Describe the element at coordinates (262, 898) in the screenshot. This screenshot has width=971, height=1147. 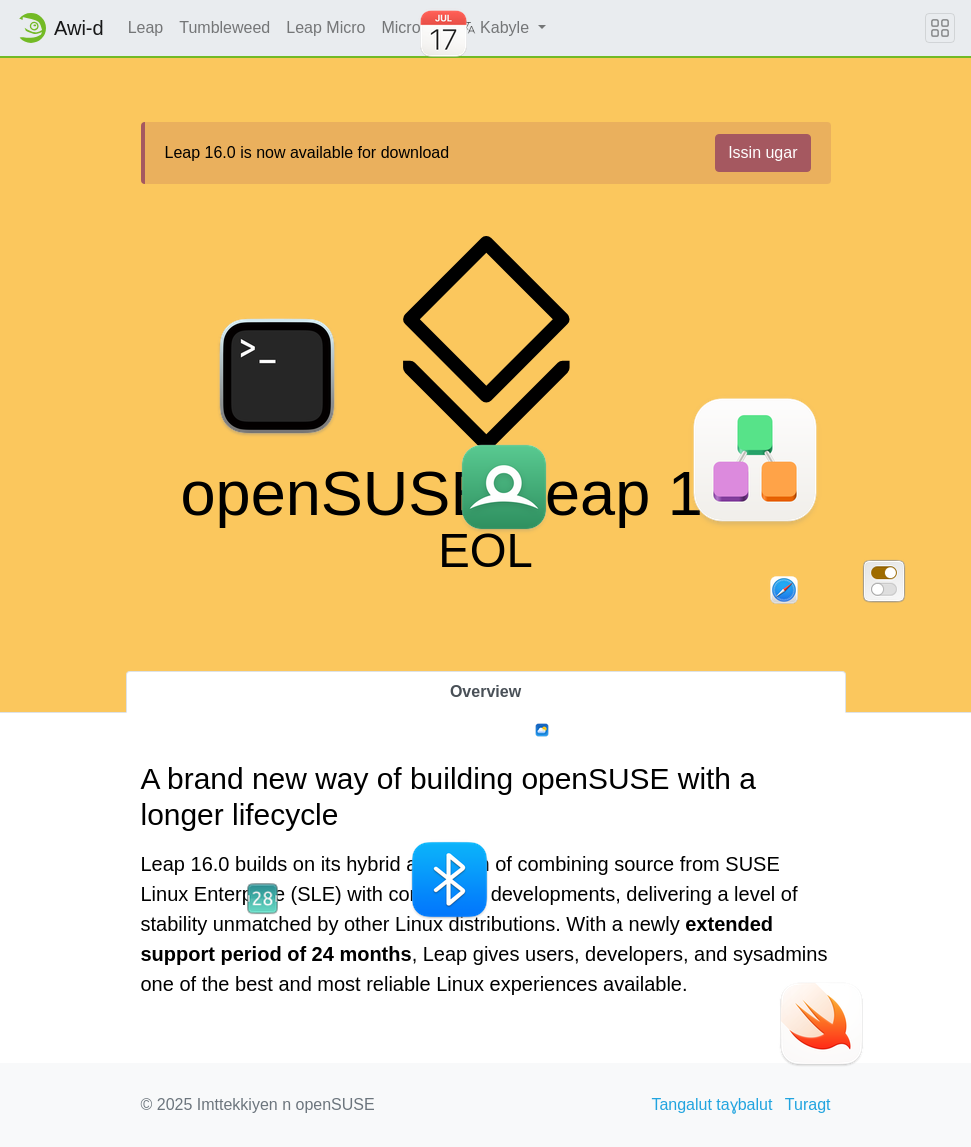
I see `open gnome calendar app` at that location.